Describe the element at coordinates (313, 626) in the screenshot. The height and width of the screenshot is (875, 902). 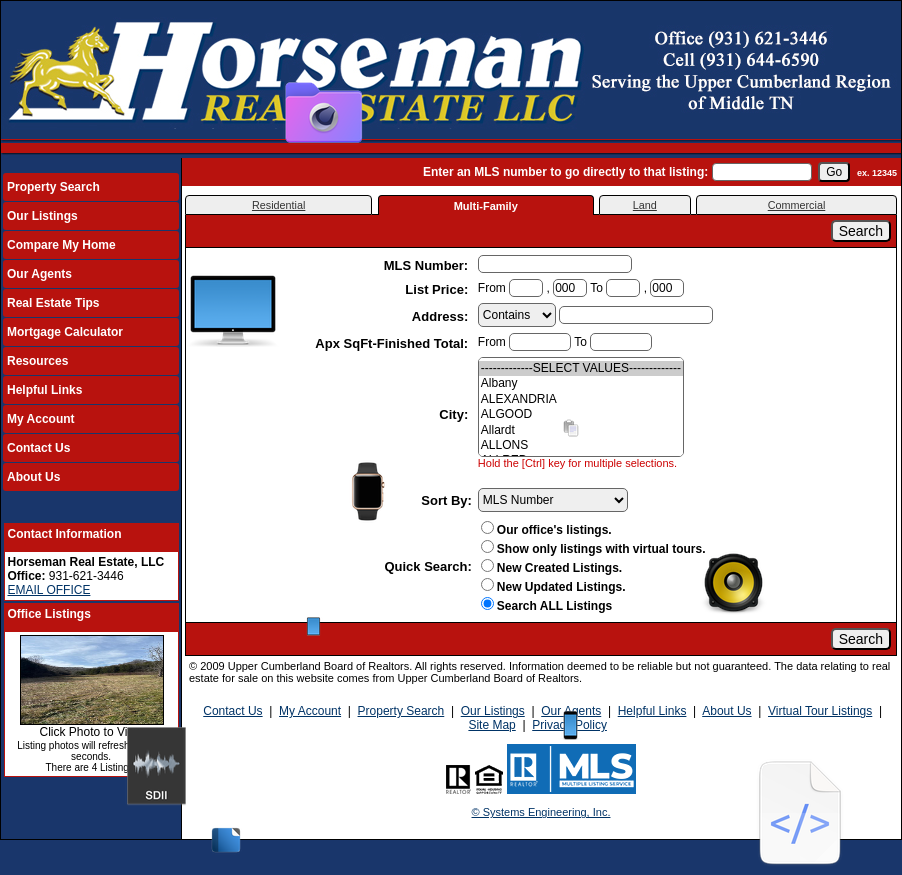
I see `iPad Pro device connected to your system` at that location.